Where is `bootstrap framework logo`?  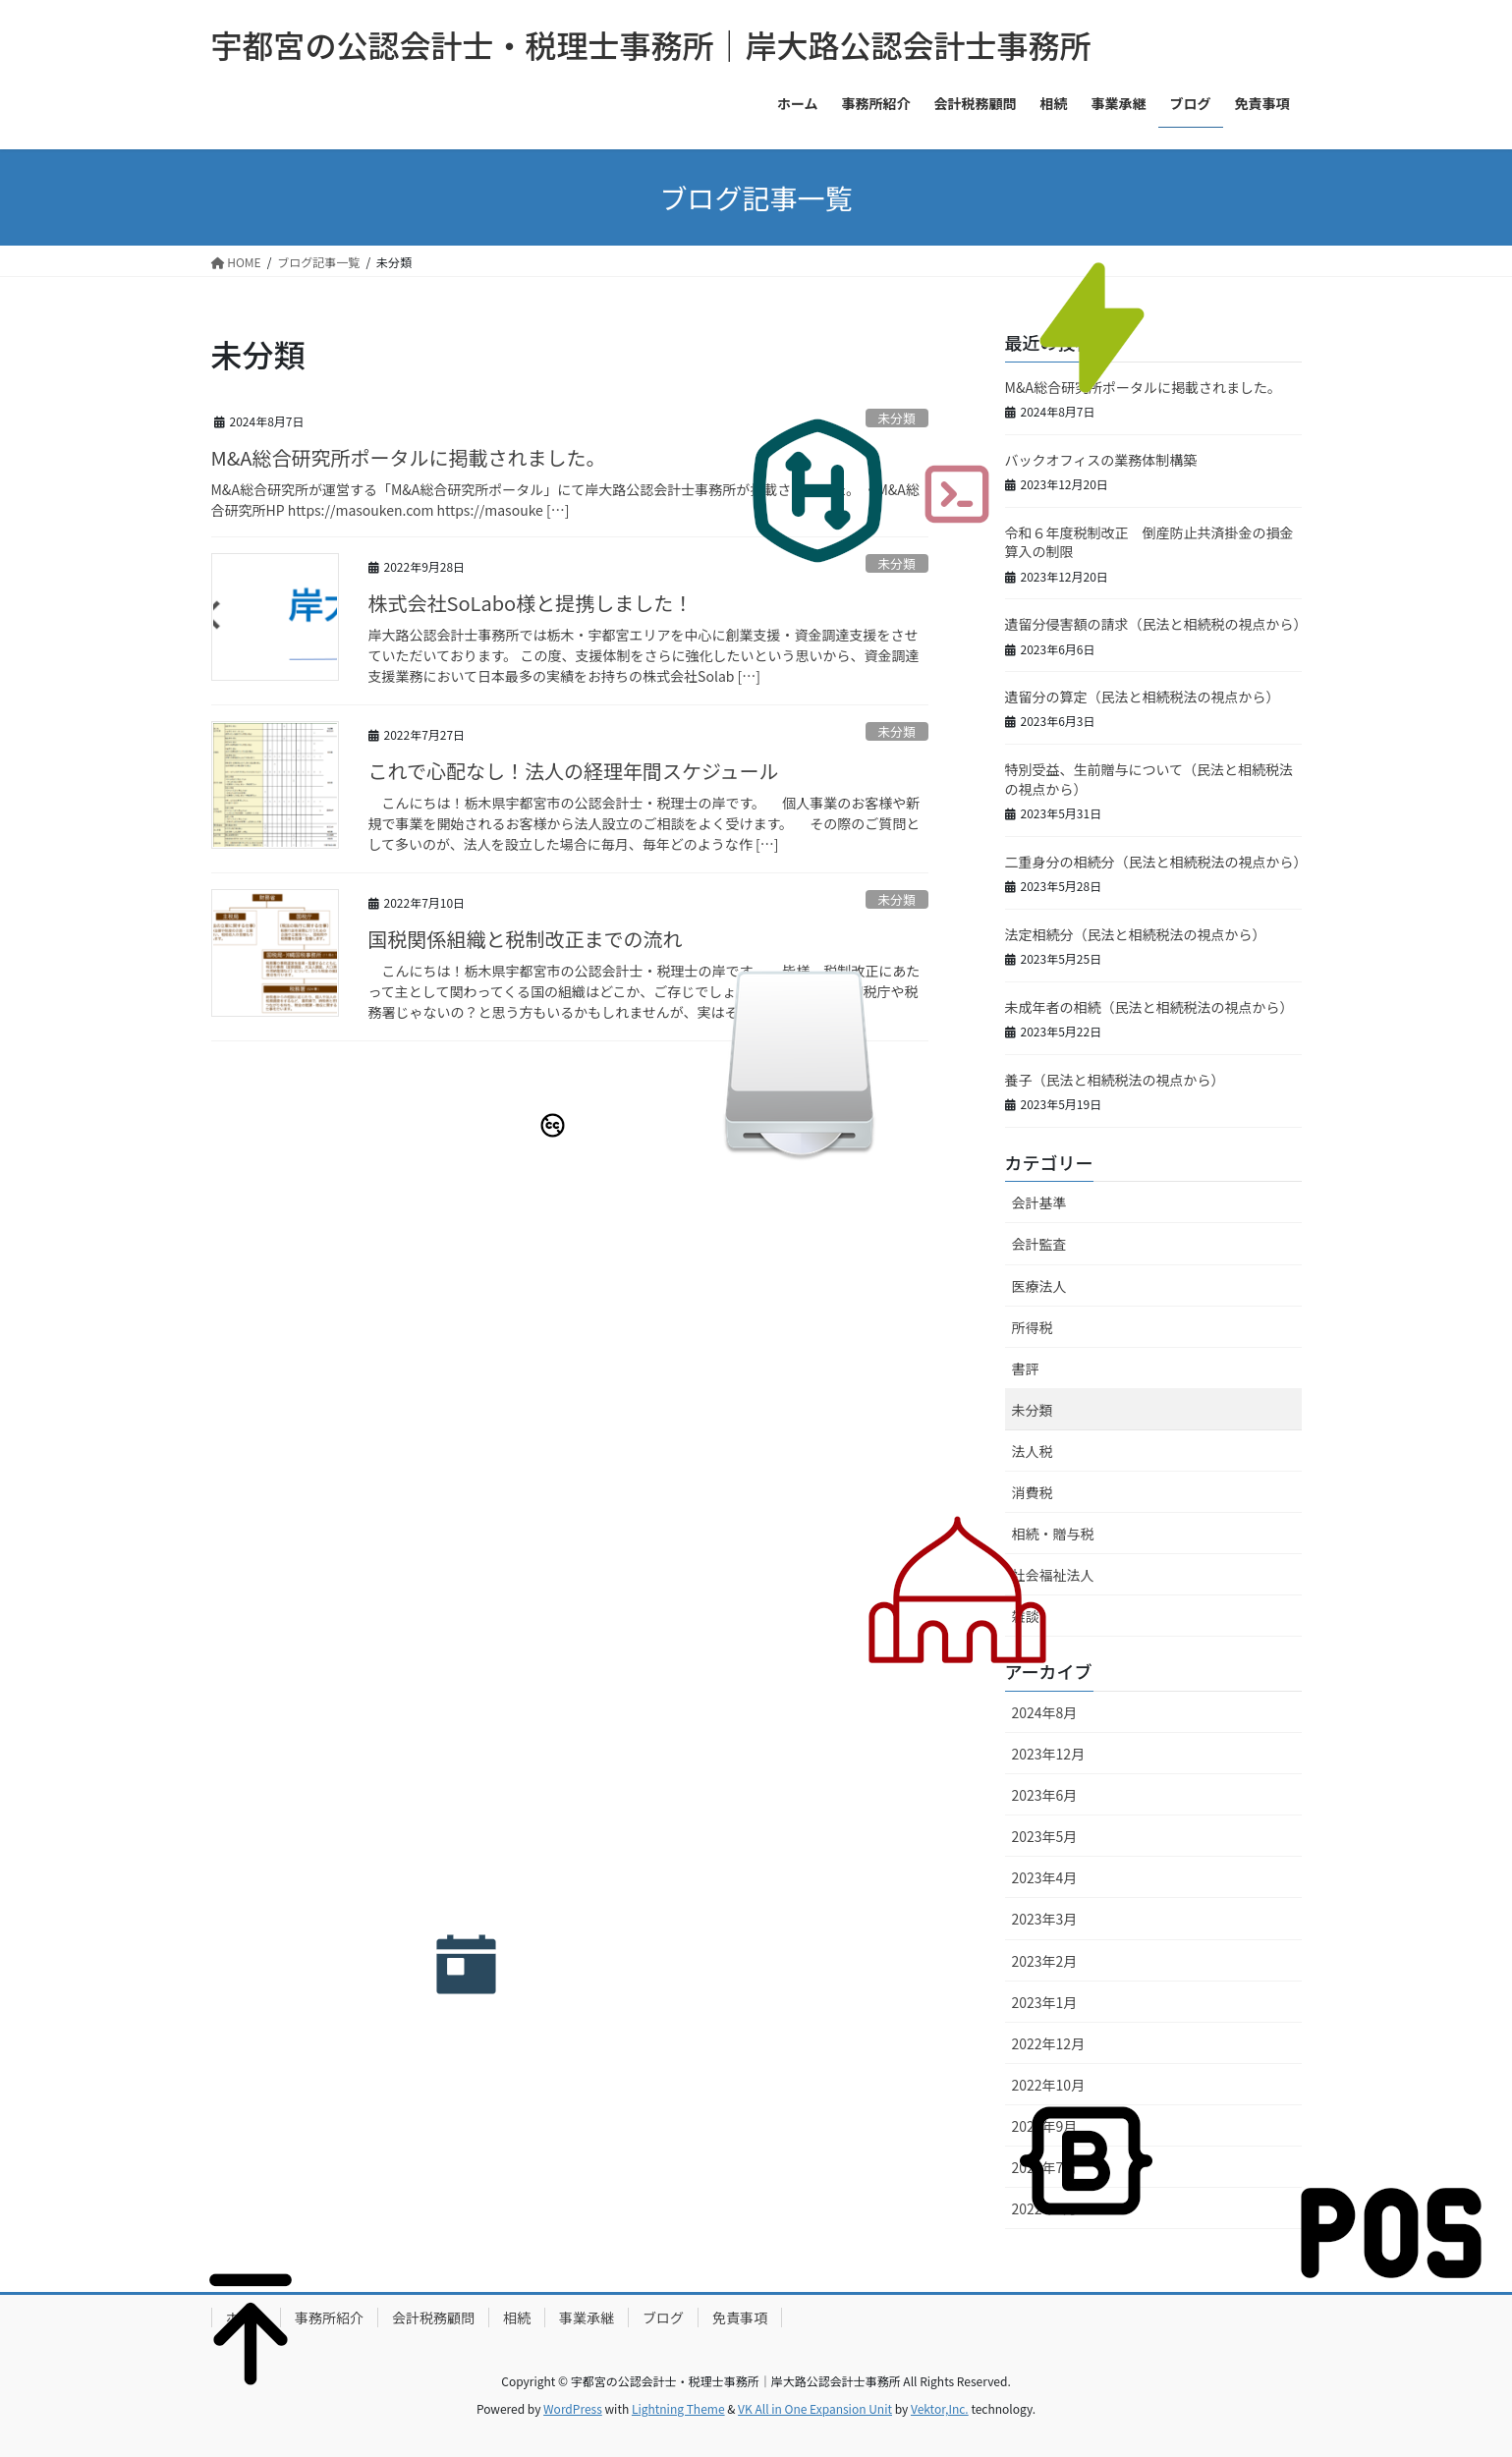 bootstrap framework logo is located at coordinates (1086, 2160).